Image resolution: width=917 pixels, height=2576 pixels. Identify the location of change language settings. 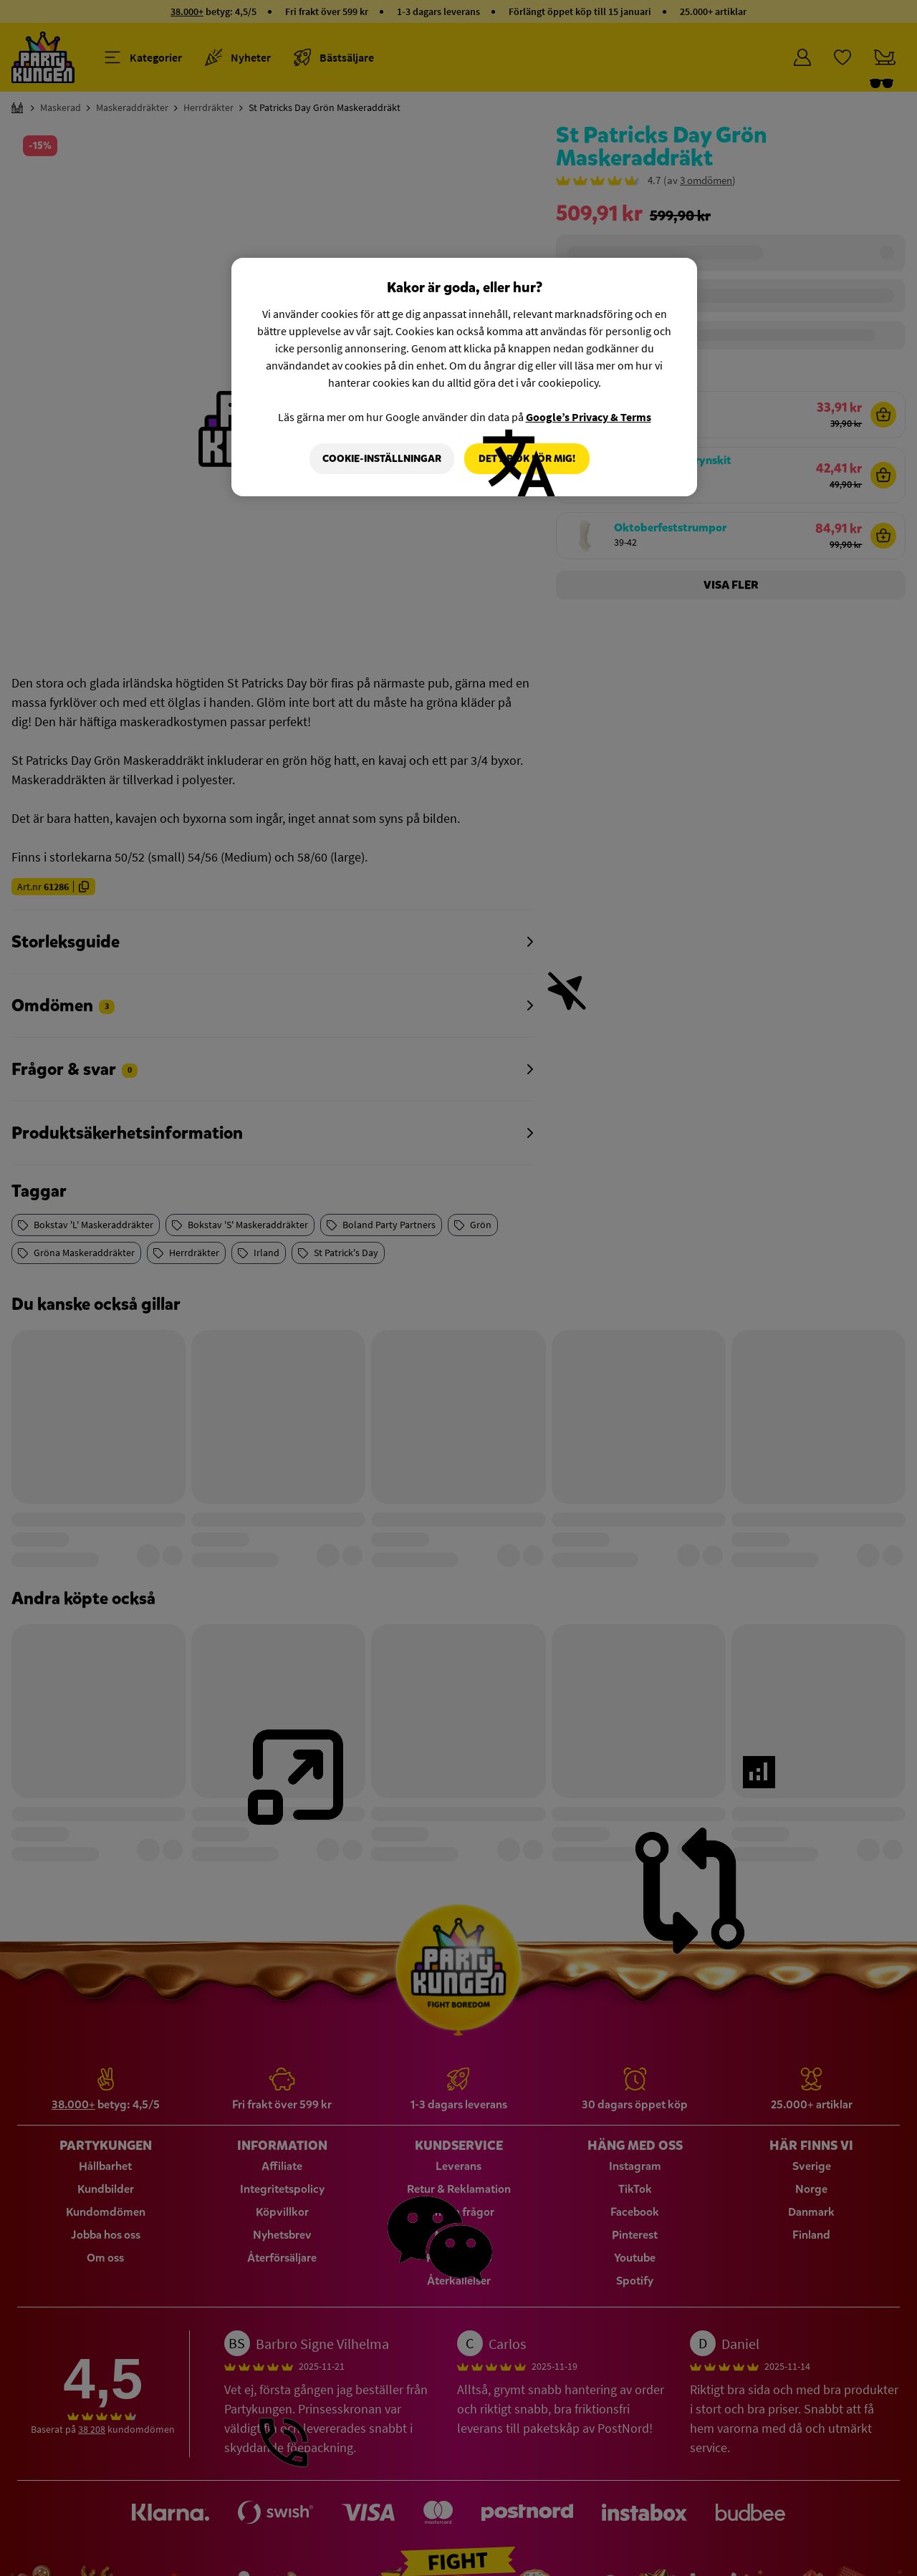
(519, 463).